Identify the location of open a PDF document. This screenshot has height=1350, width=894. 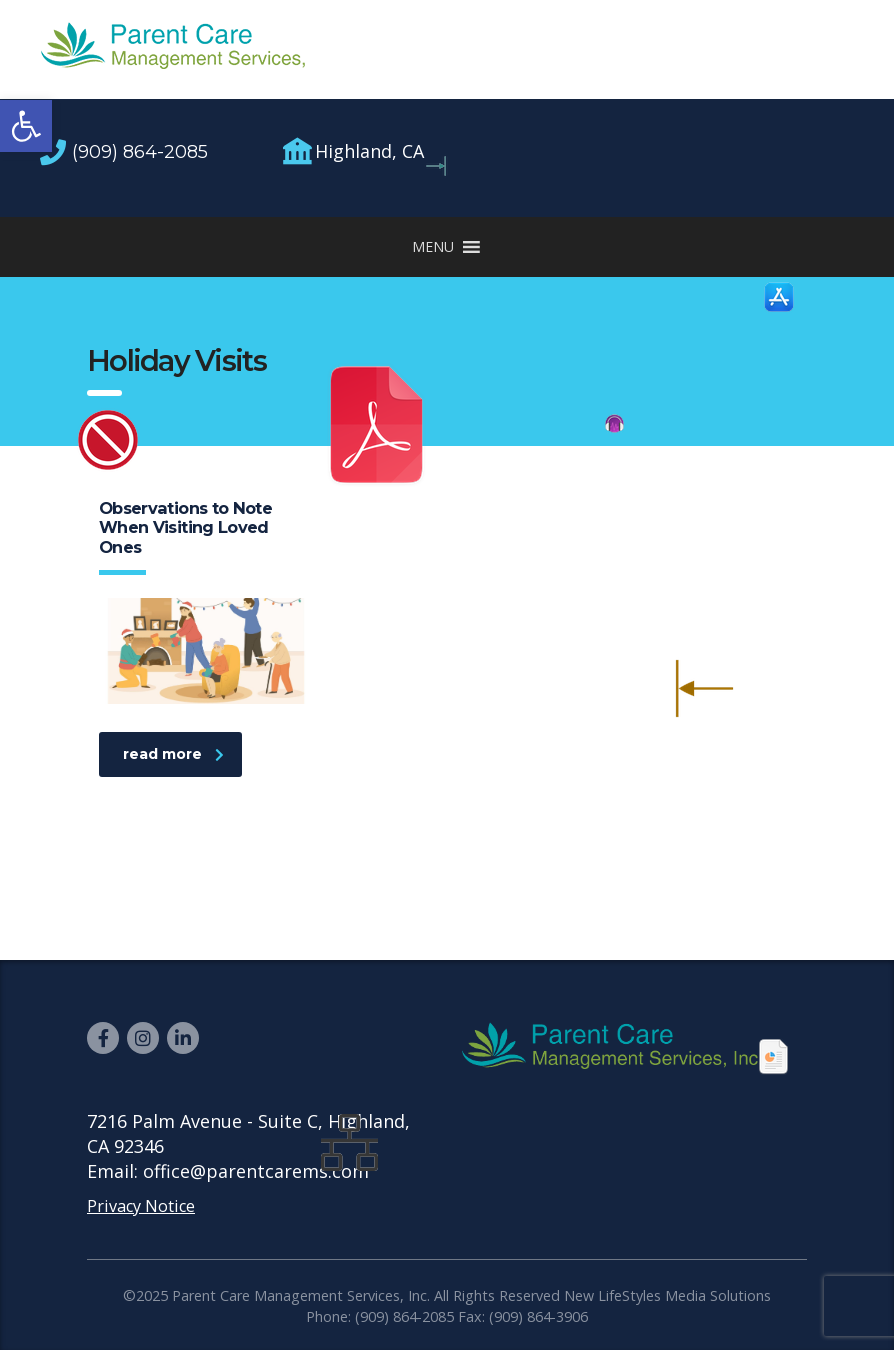
(376, 424).